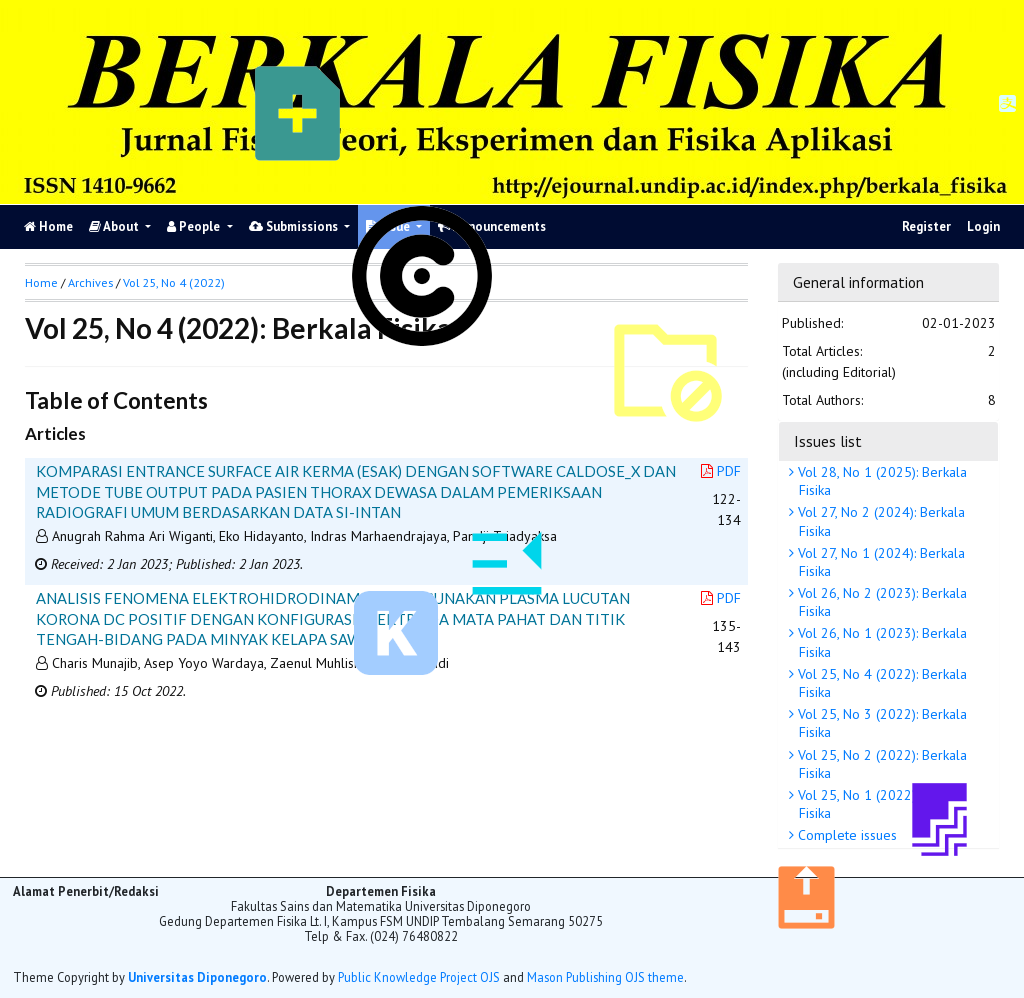 The image size is (1024, 998). Describe the element at coordinates (507, 564) in the screenshot. I see `collapse or hide the sidebar menu` at that location.